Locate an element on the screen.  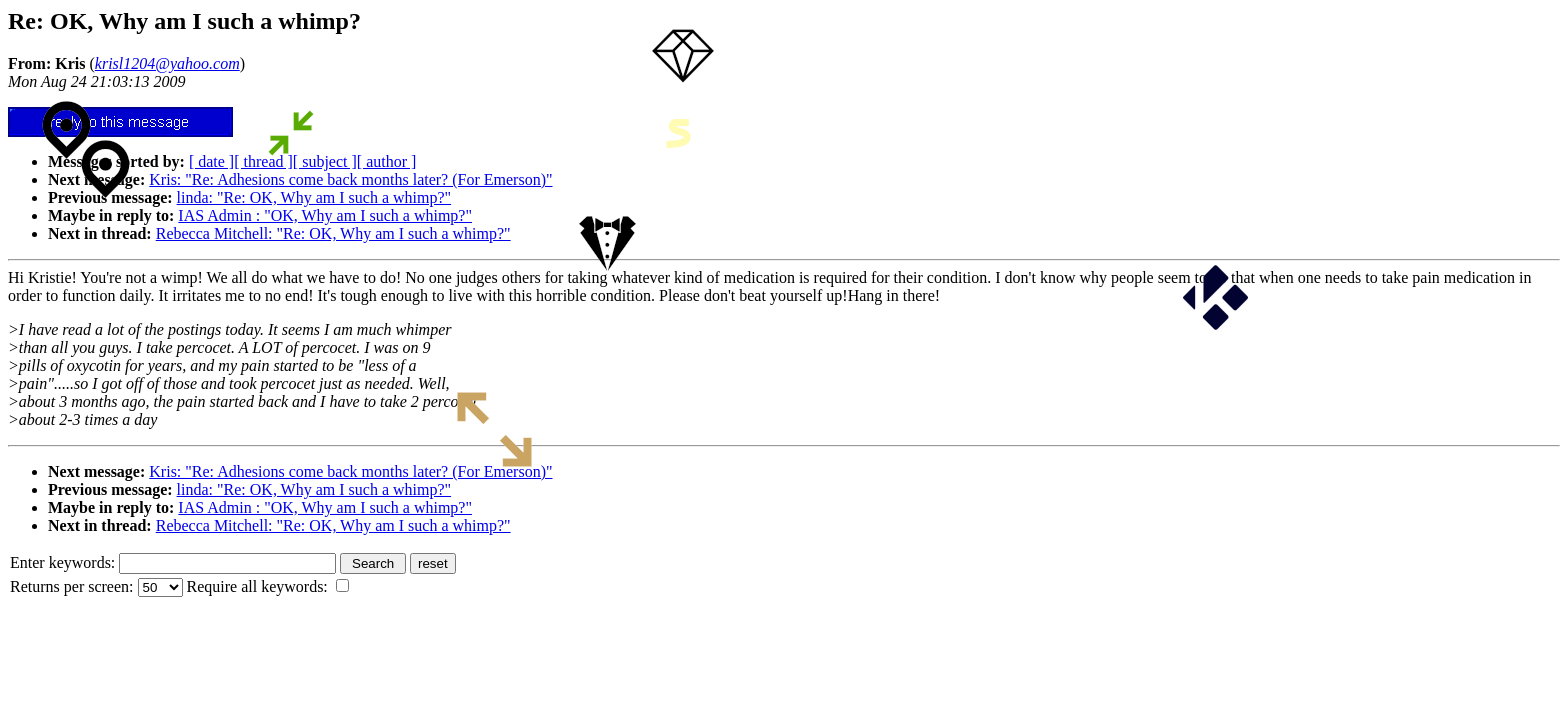
stylelint CSS linting tool logo is located at coordinates (607, 243).